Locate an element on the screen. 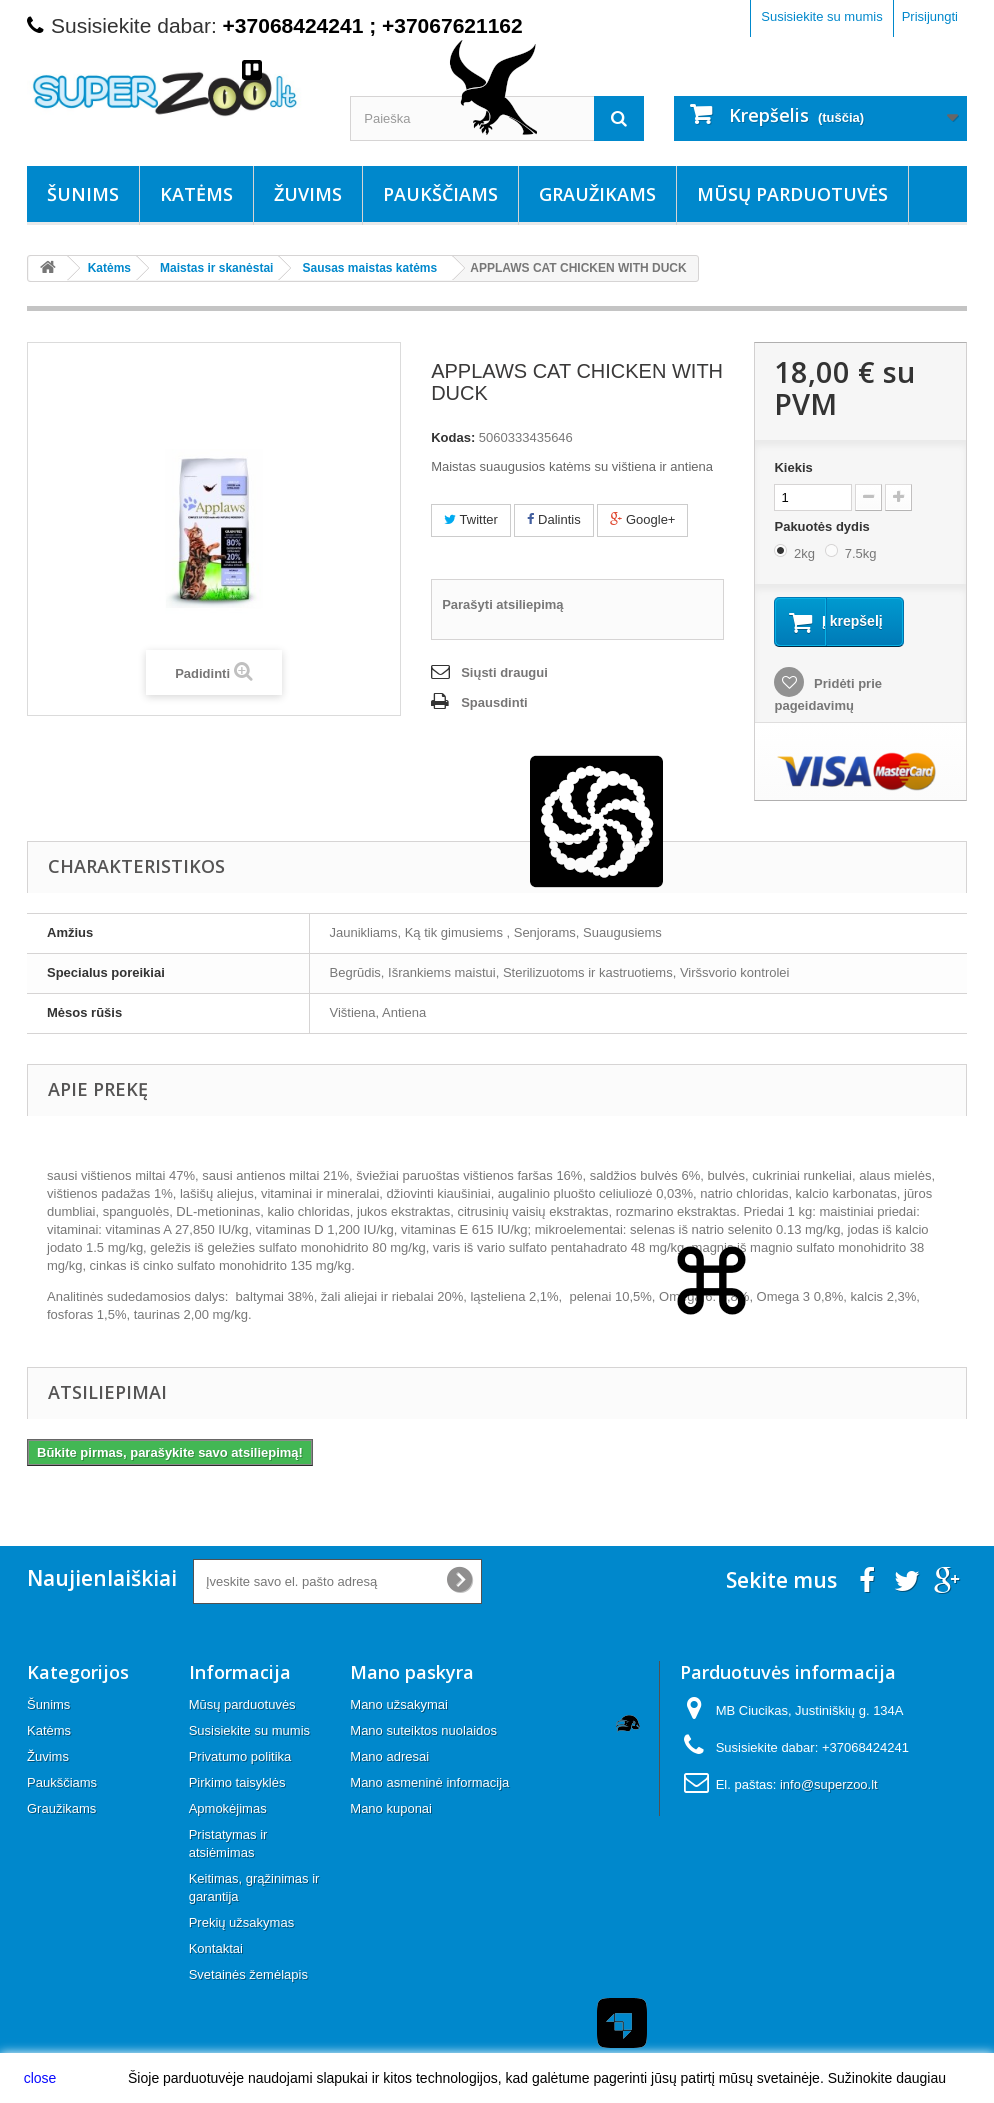 This screenshot has width=994, height=2103. command key symbol for keyboard shortcuts is located at coordinates (711, 1280).